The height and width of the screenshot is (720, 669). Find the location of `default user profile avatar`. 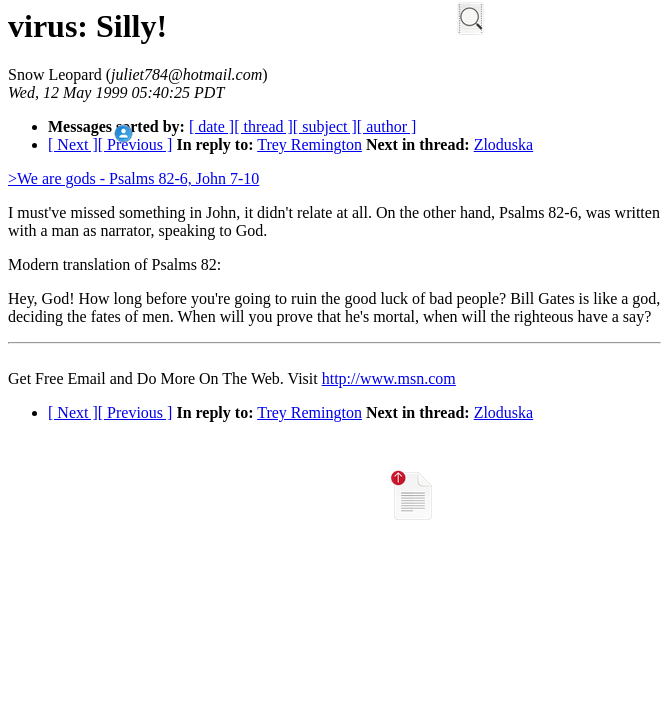

default user profile avatar is located at coordinates (123, 133).